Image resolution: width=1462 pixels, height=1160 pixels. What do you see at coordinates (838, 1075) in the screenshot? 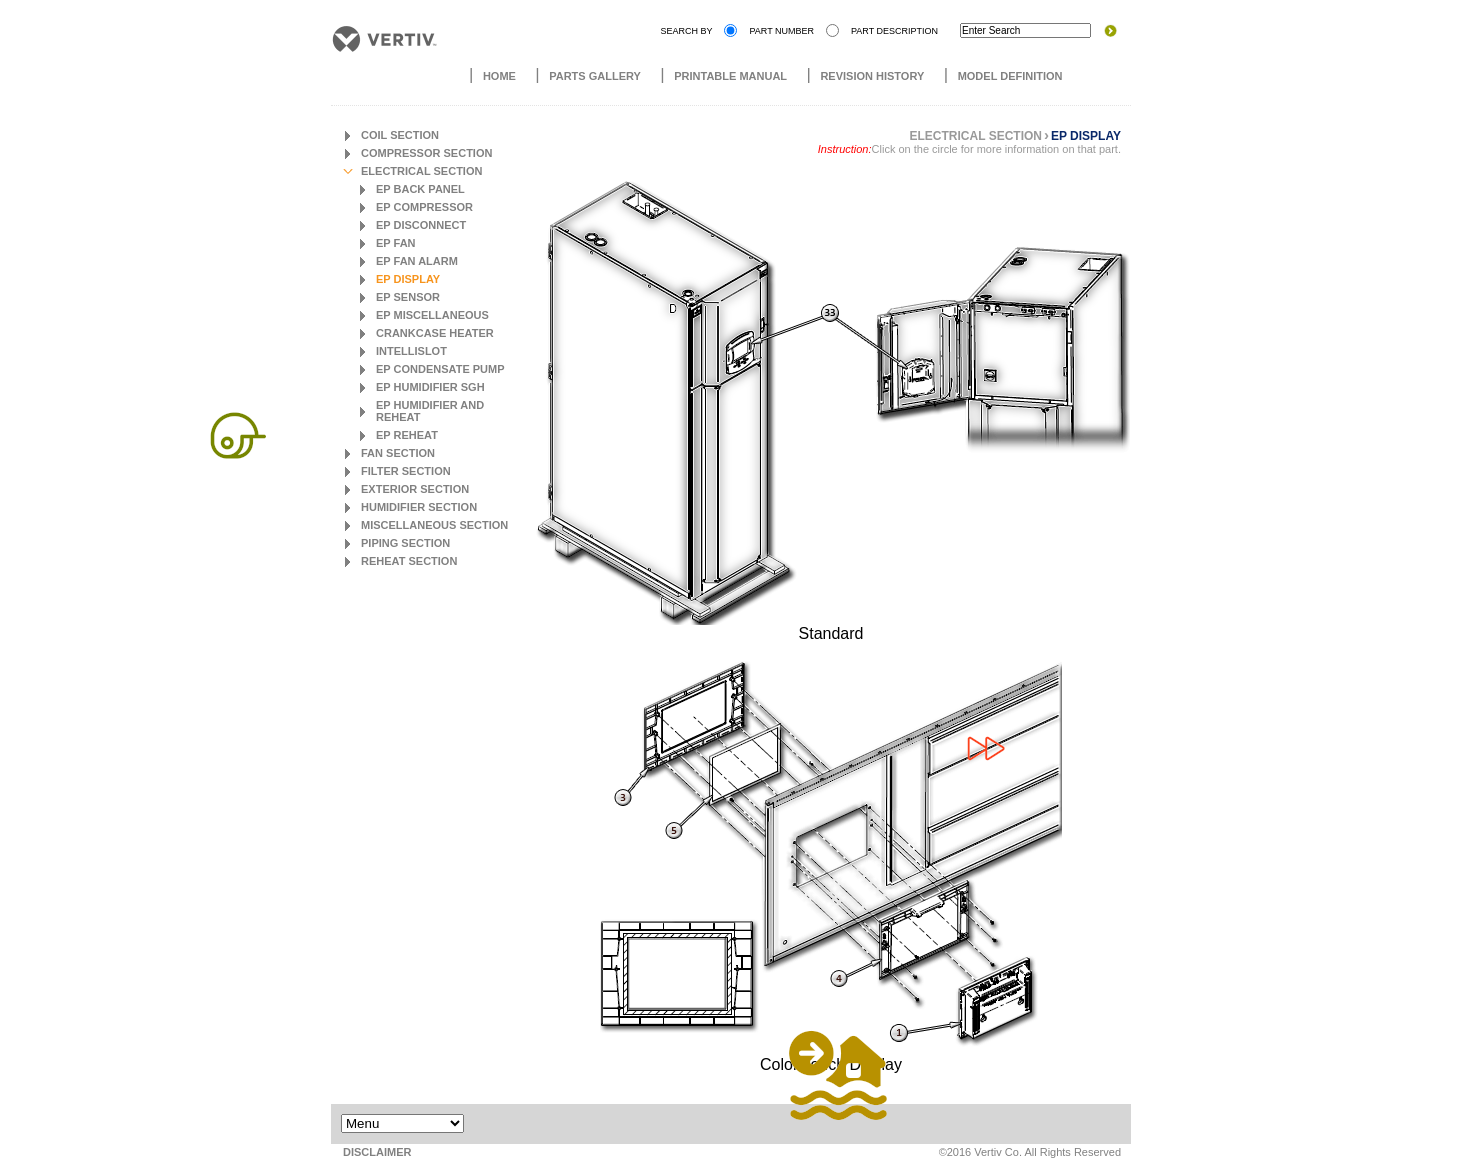
I see `navigate to flood evacuation routes` at bounding box center [838, 1075].